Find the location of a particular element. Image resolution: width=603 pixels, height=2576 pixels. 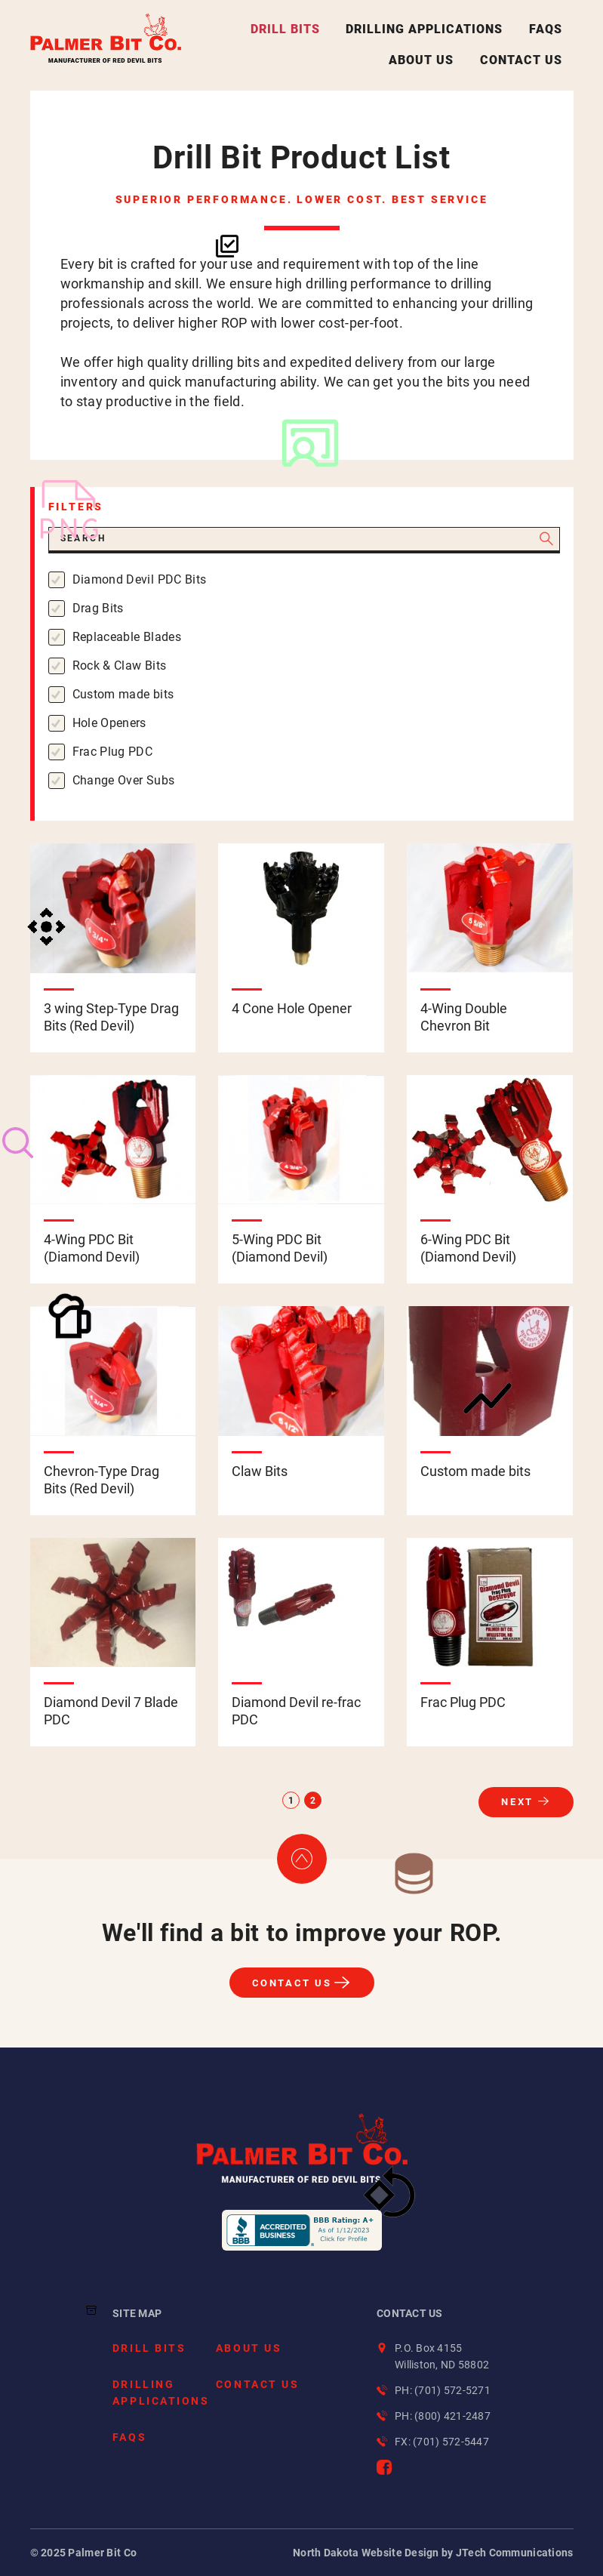

access database or data storage is located at coordinates (414, 1873).